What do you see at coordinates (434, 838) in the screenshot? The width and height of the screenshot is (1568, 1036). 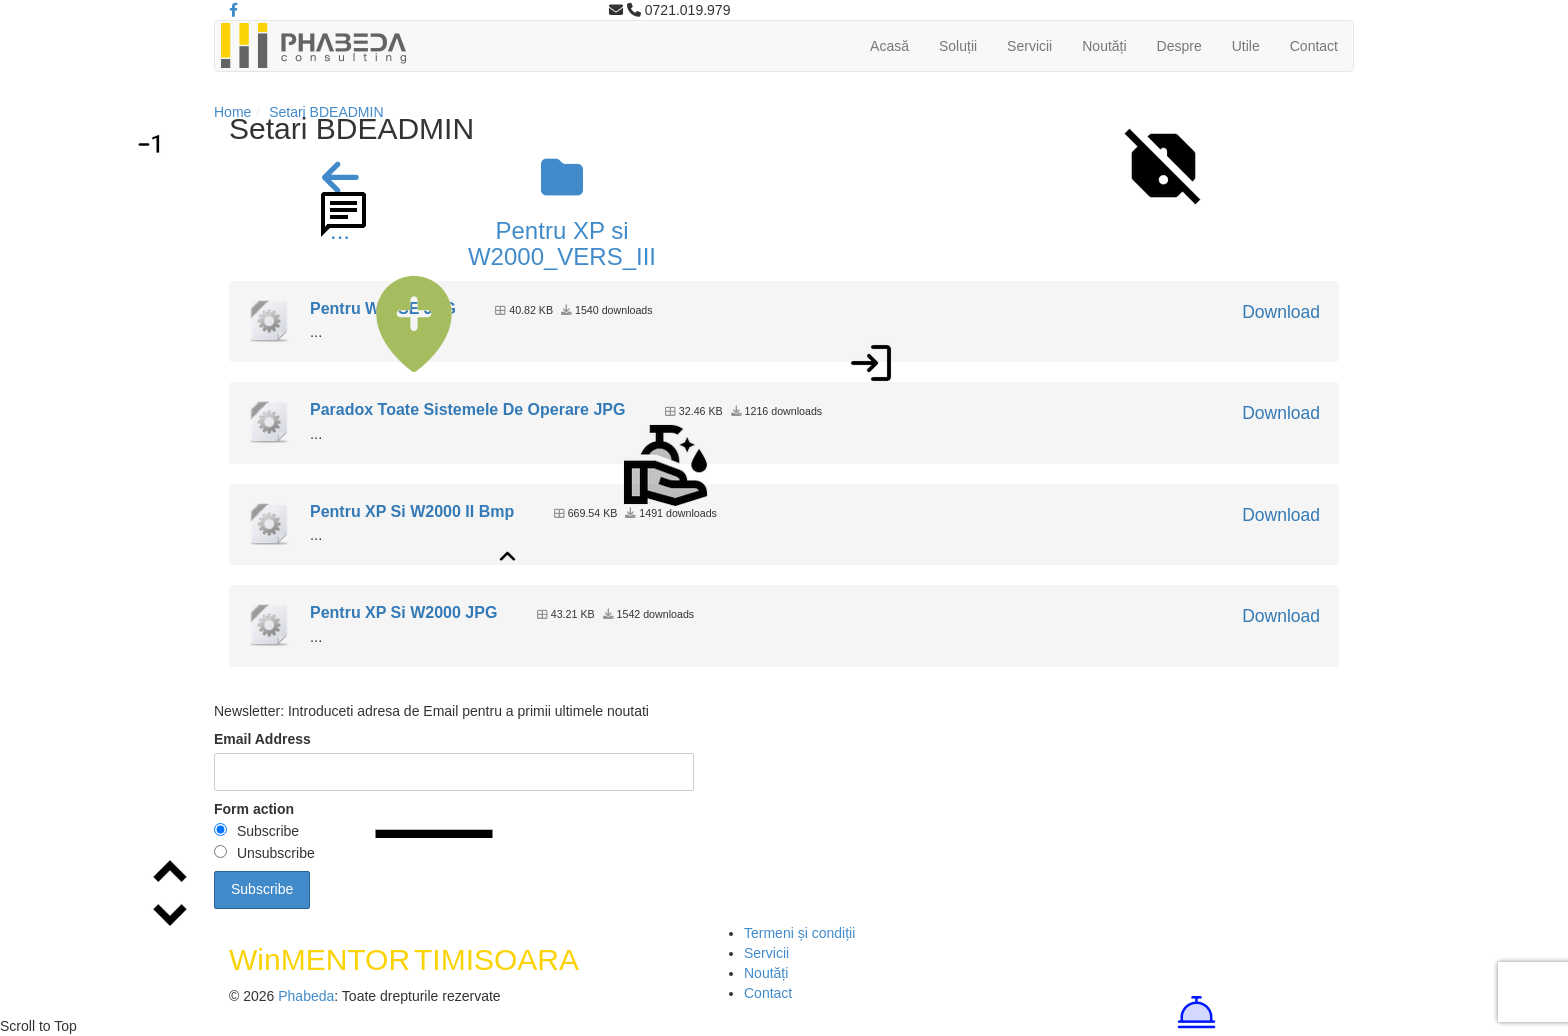 I see `remove an item from a list` at bounding box center [434, 838].